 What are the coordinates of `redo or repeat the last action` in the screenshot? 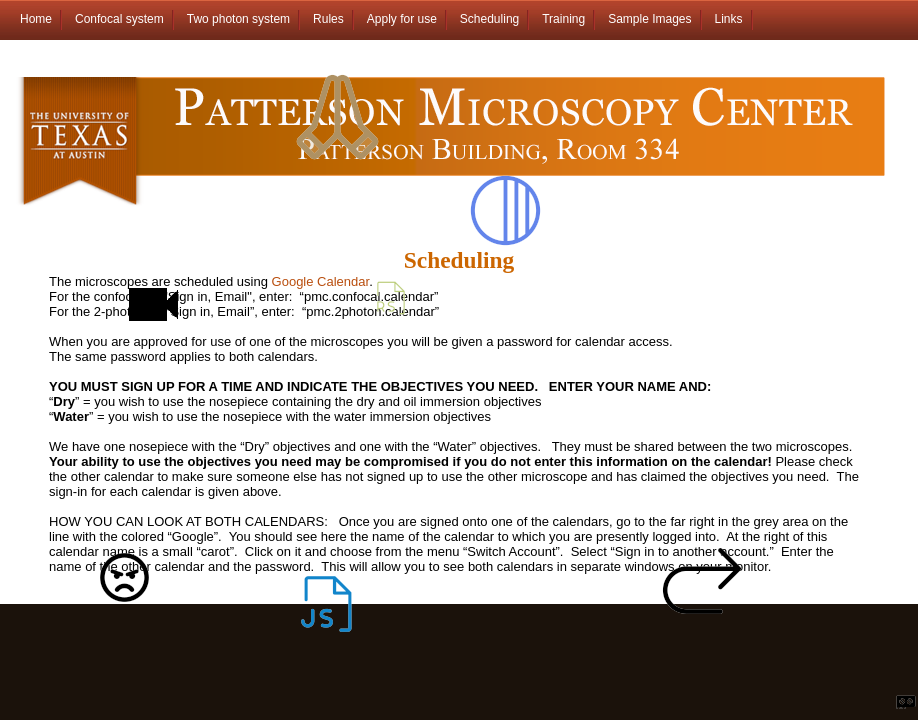 It's located at (702, 584).